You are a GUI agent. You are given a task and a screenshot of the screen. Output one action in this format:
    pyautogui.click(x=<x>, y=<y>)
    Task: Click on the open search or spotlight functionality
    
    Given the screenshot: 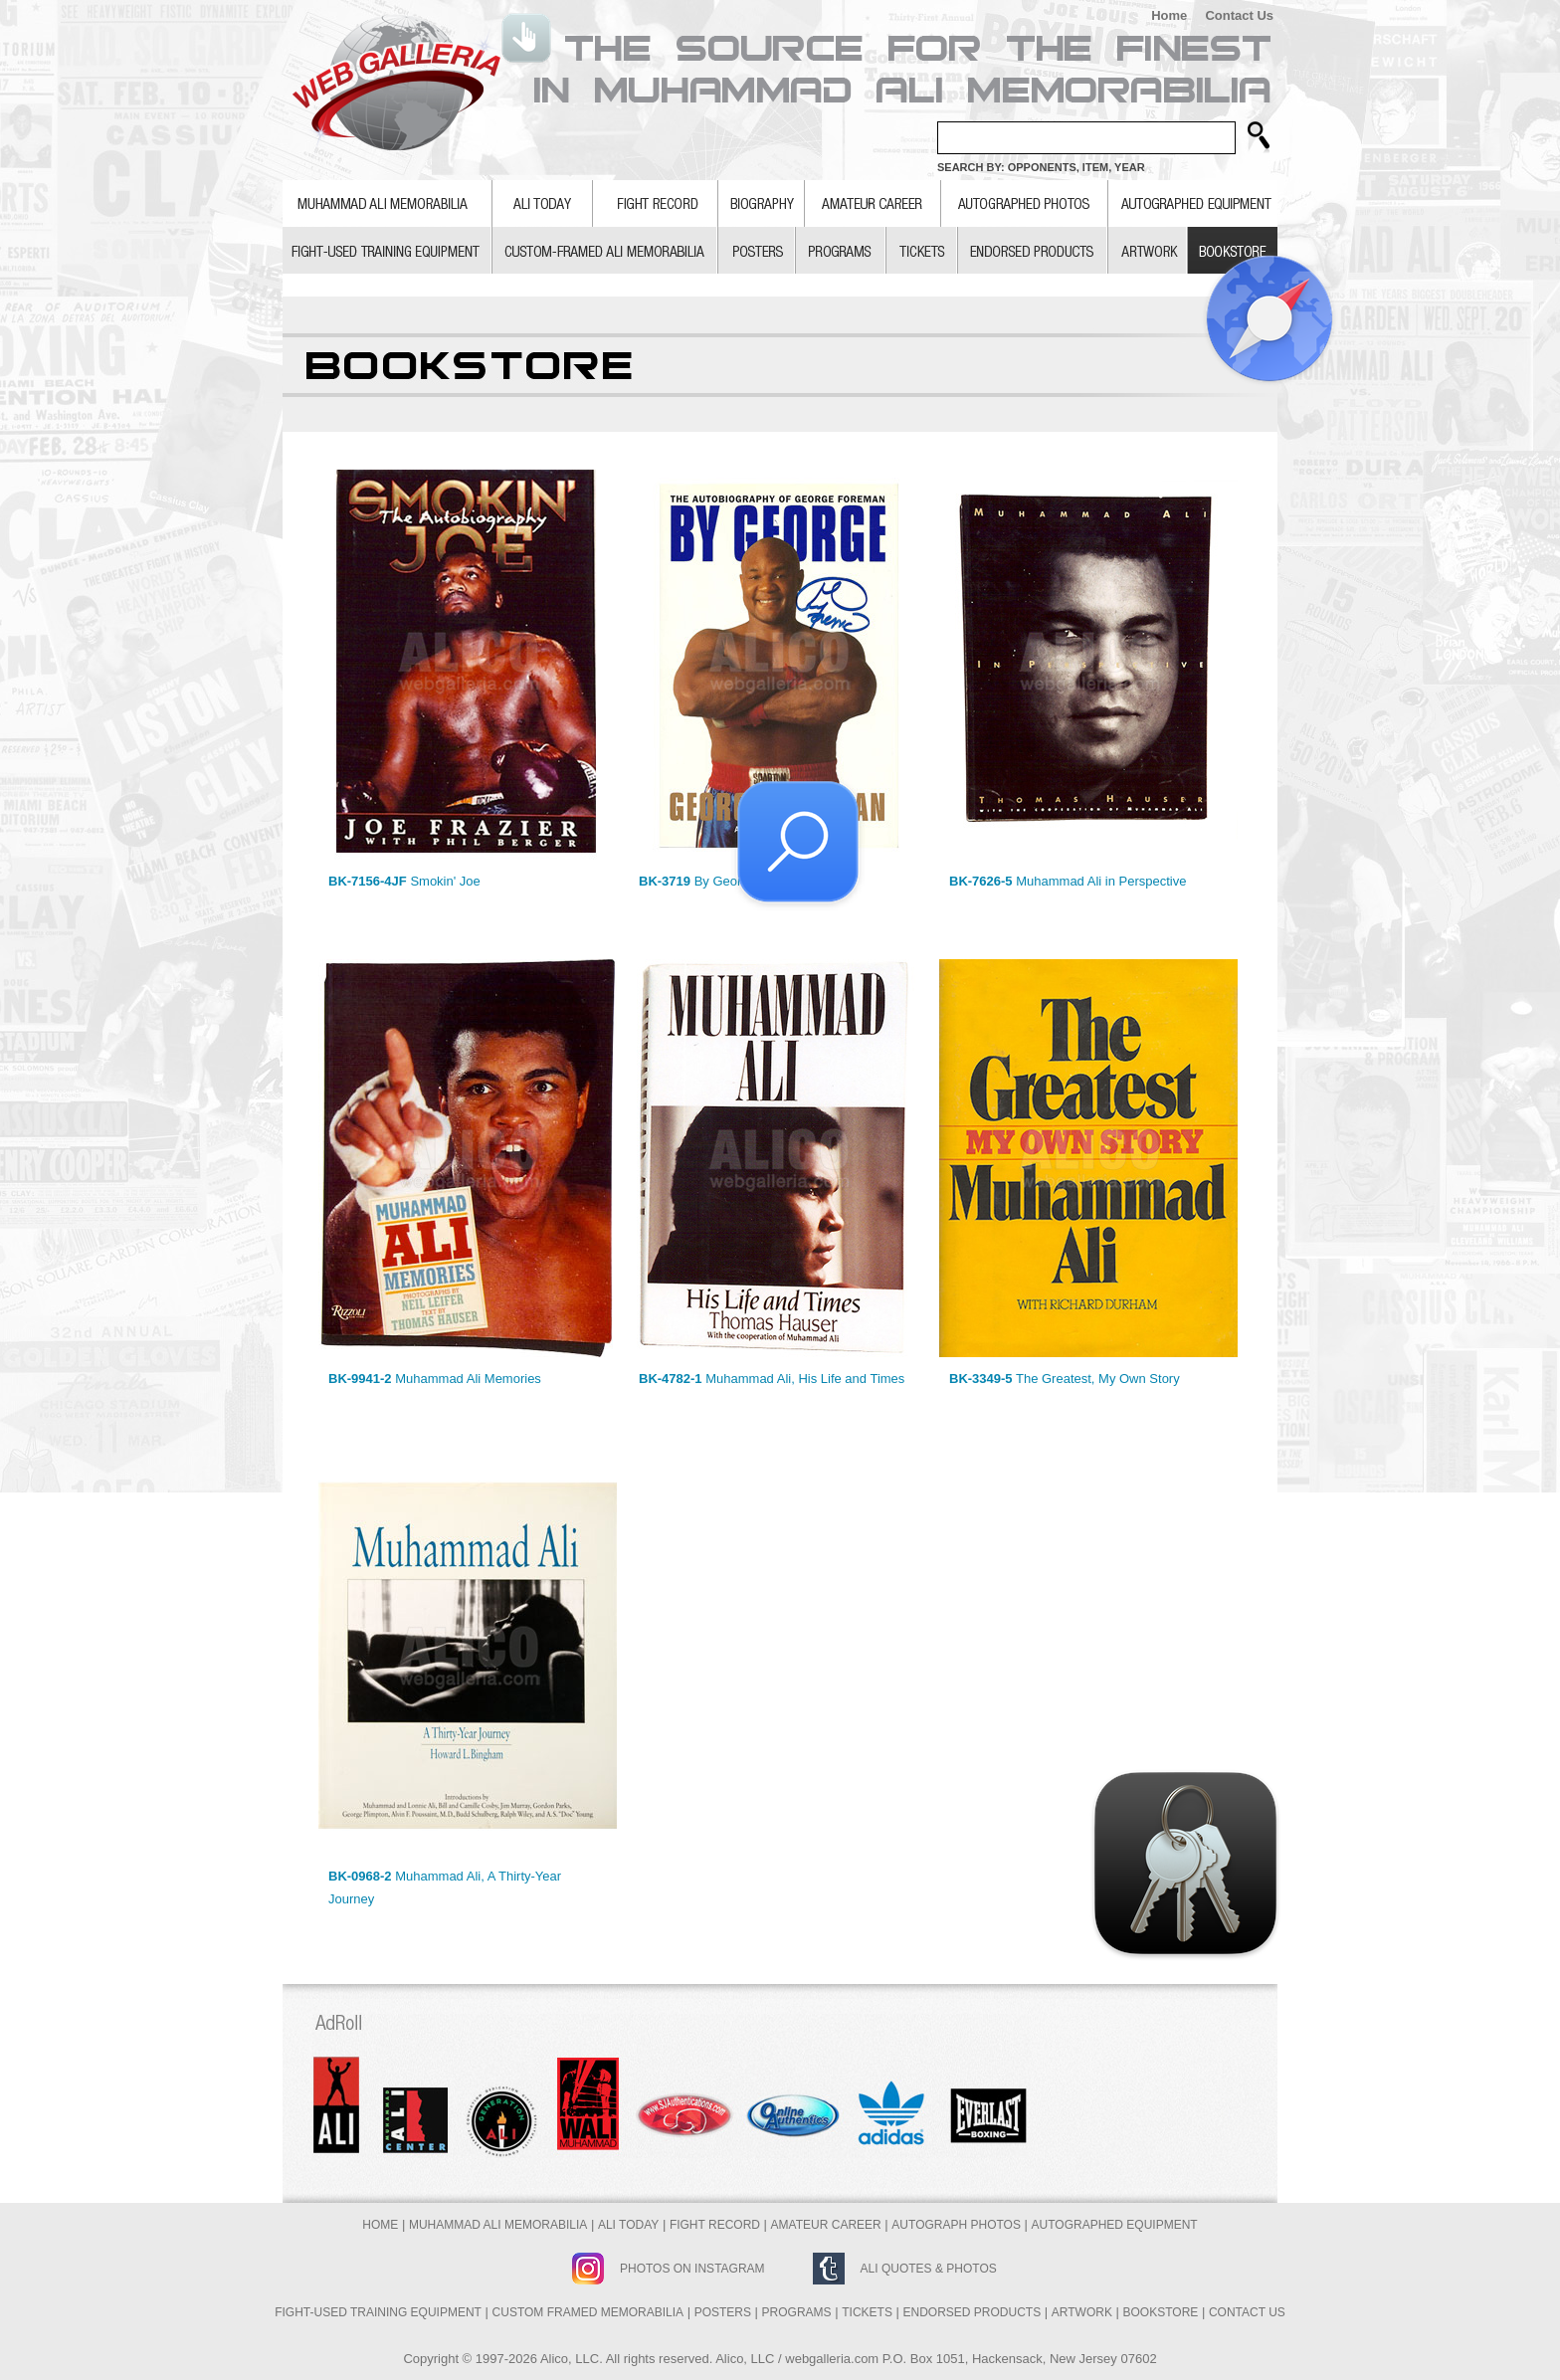 What is the action you would take?
    pyautogui.click(x=798, y=844)
    